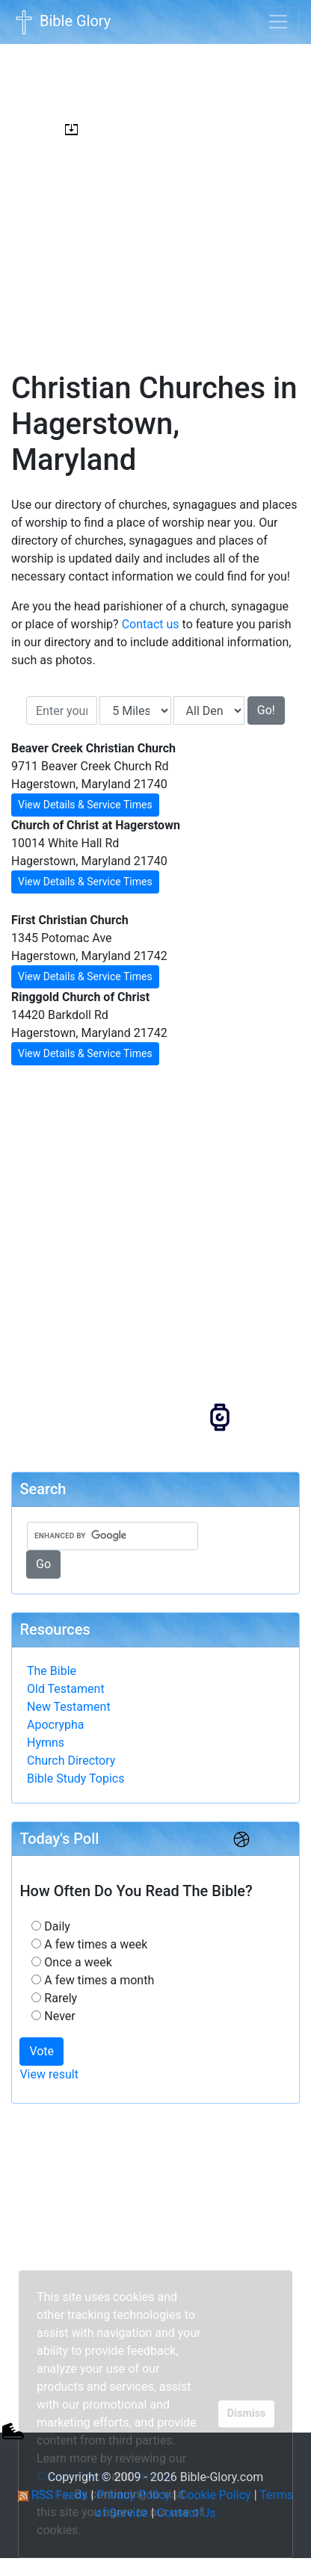  What do you see at coordinates (220, 1417) in the screenshot?
I see `view smartwatch activity statistics` at bounding box center [220, 1417].